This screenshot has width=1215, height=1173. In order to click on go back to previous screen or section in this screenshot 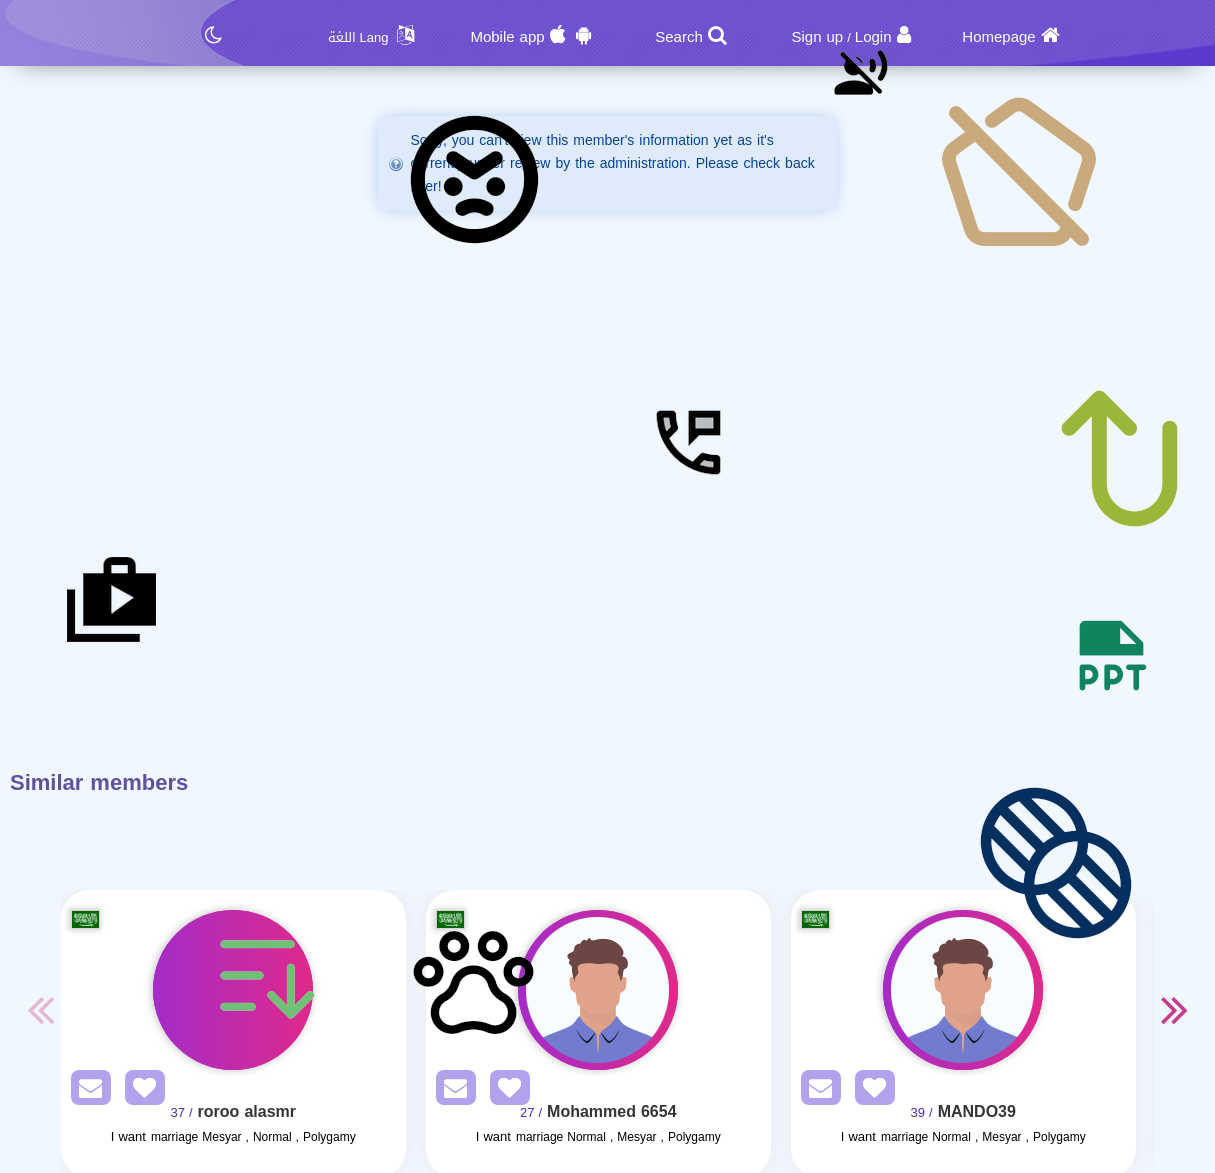, I will do `click(1124, 458)`.